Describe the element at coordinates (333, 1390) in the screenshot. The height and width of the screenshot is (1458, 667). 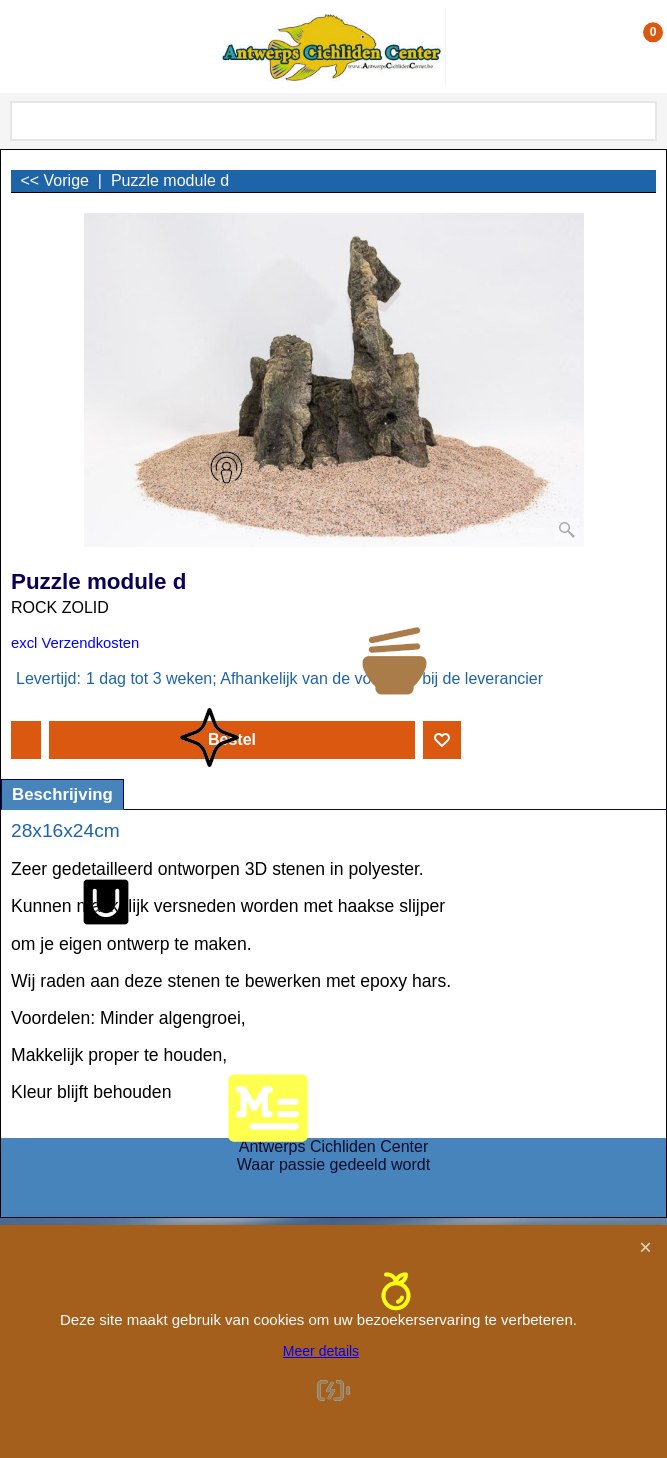
I see `indicates device is currently charging` at that location.